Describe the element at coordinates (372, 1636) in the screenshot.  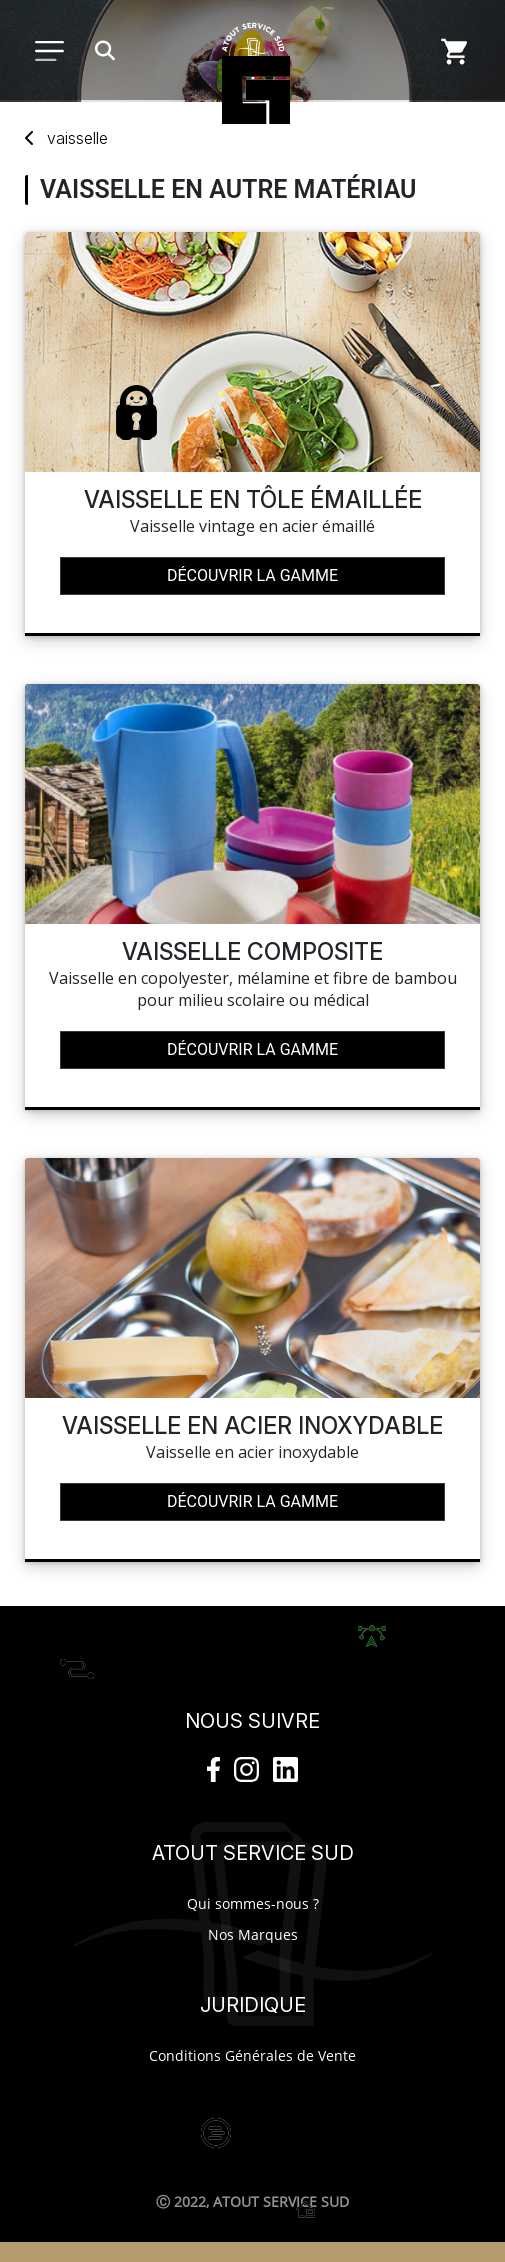
I see `SVGtrace logo` at that location.